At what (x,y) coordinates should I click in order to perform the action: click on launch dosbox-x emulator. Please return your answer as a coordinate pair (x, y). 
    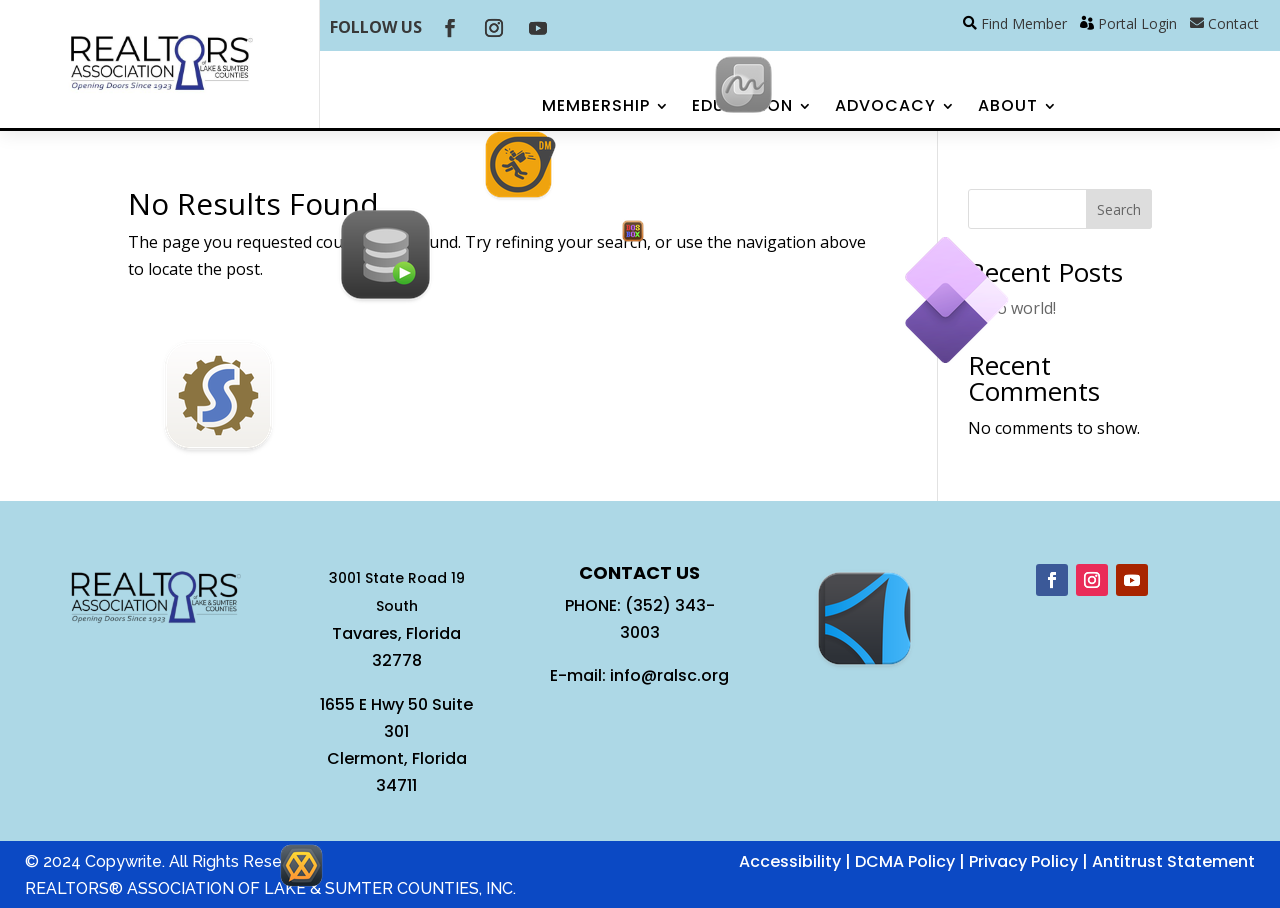
    Looking at the image, I should click on (633, 231).